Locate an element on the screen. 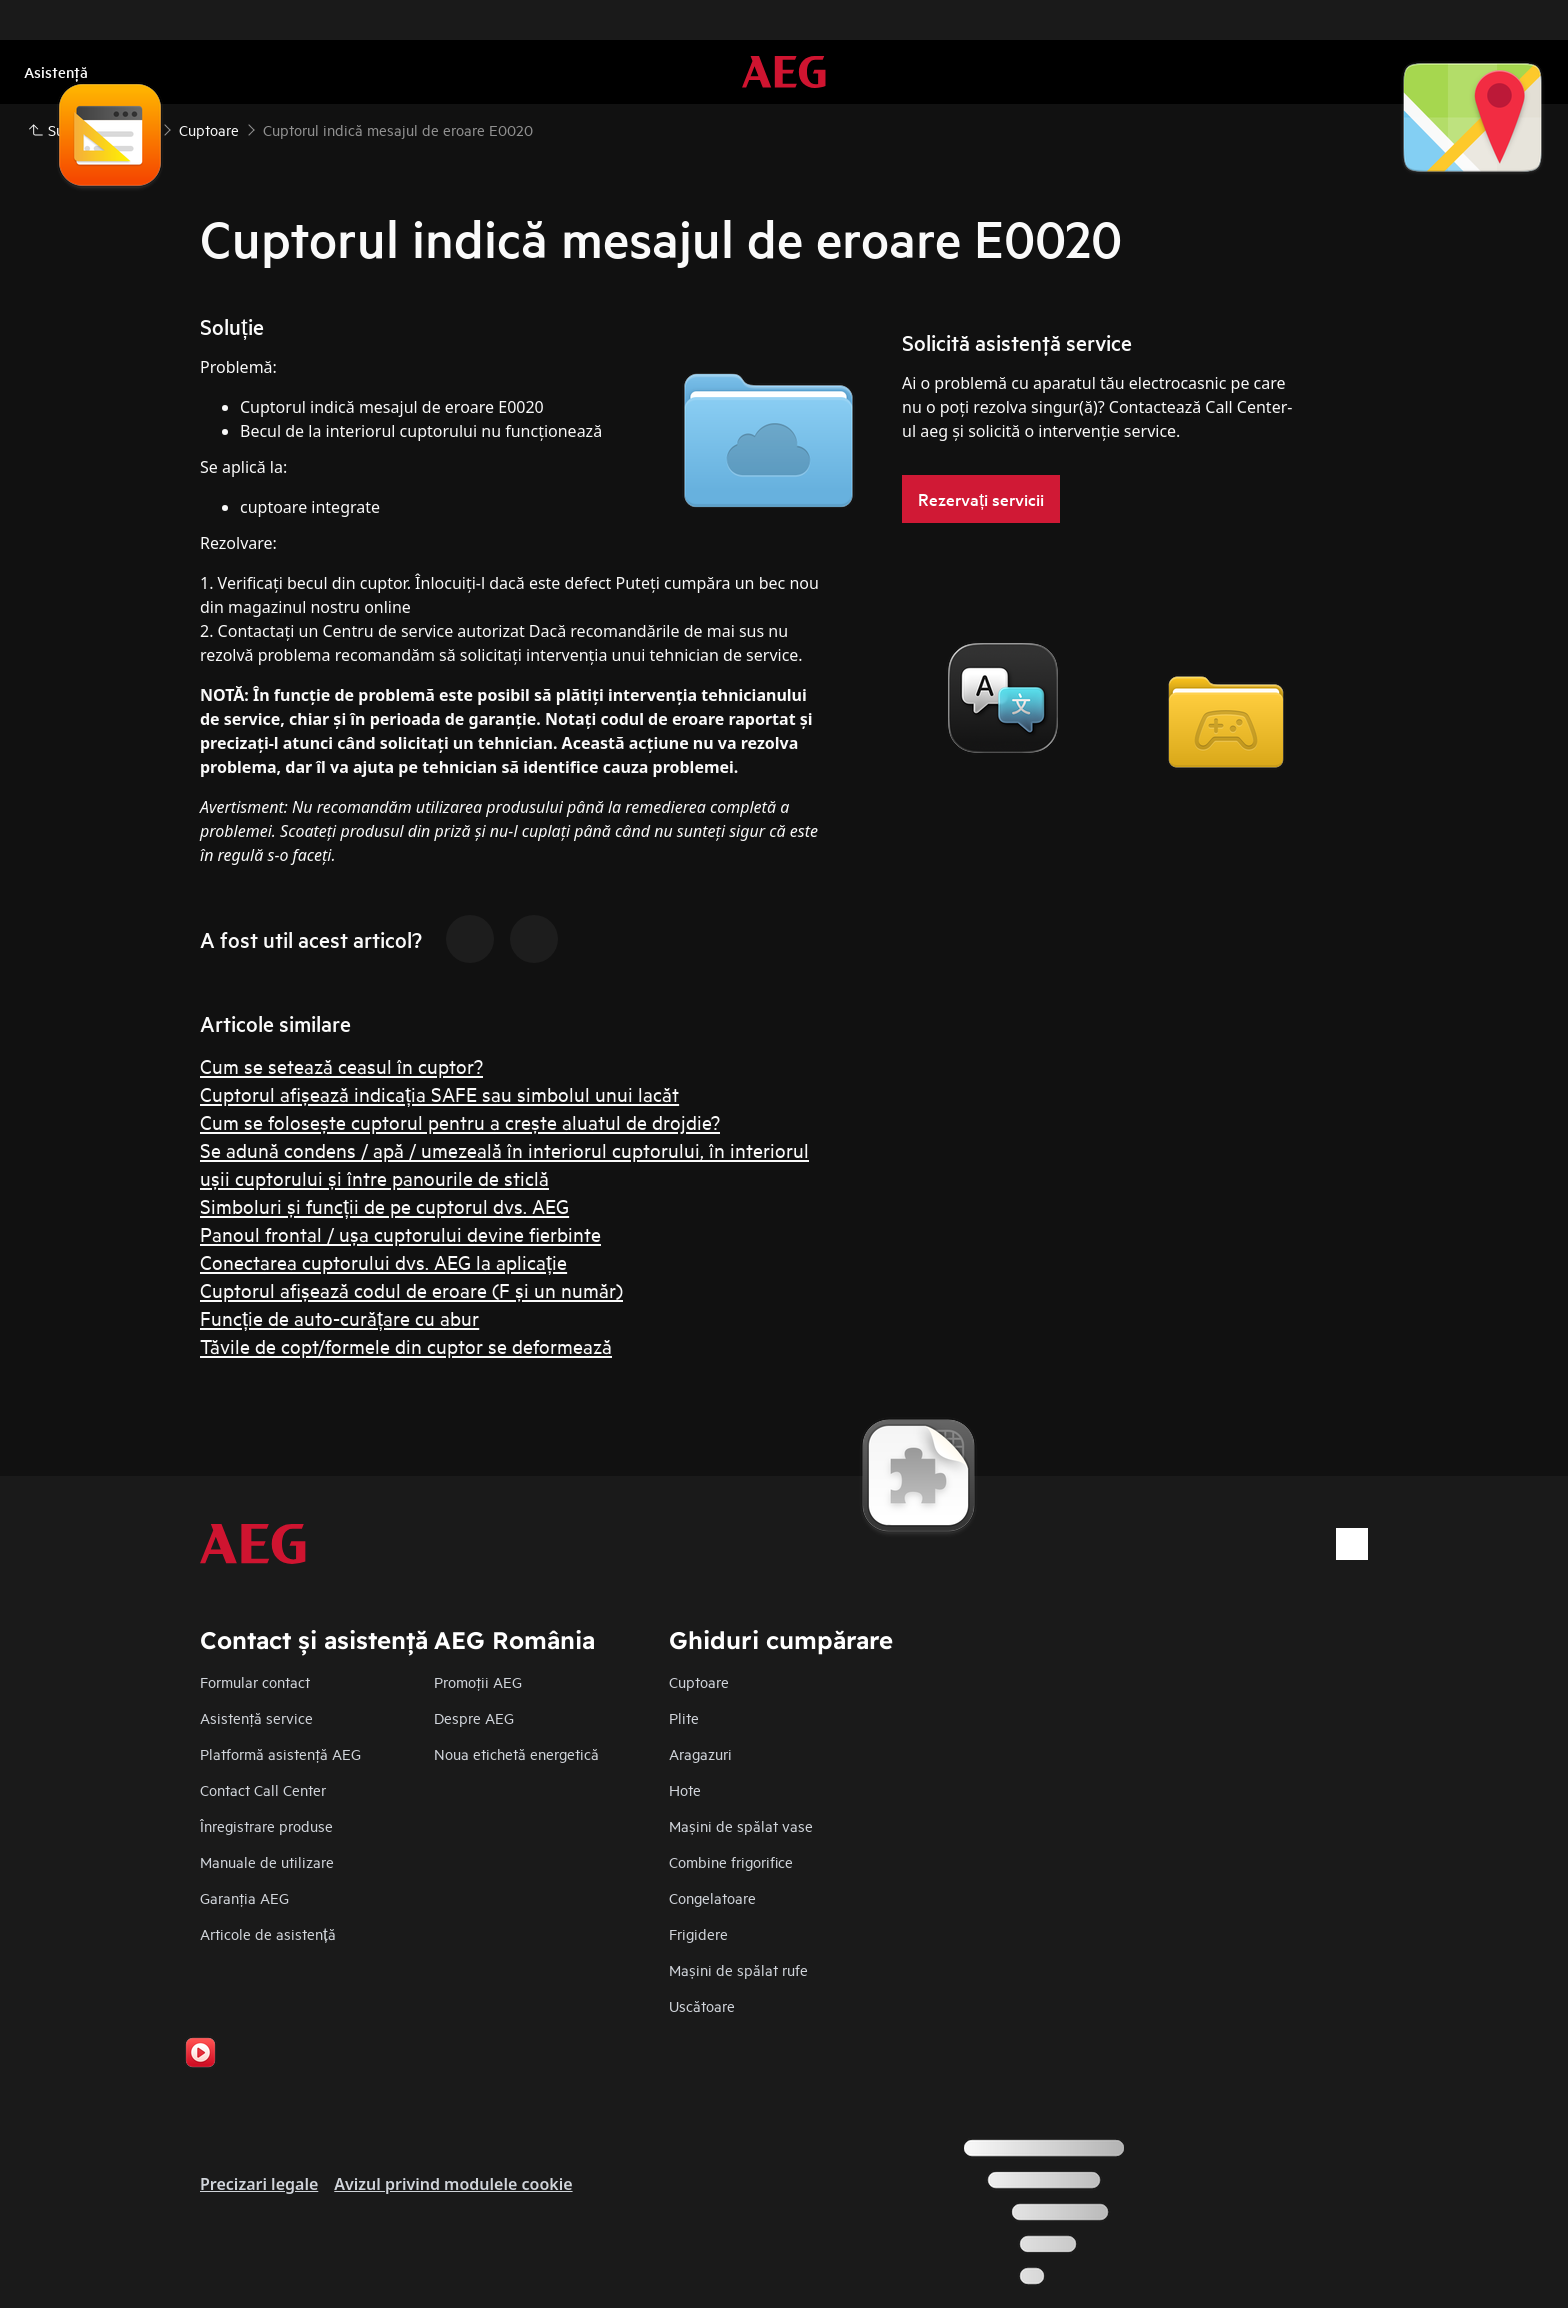  open Cambalache GTK UI designer app is located at coordinates (110, 135).